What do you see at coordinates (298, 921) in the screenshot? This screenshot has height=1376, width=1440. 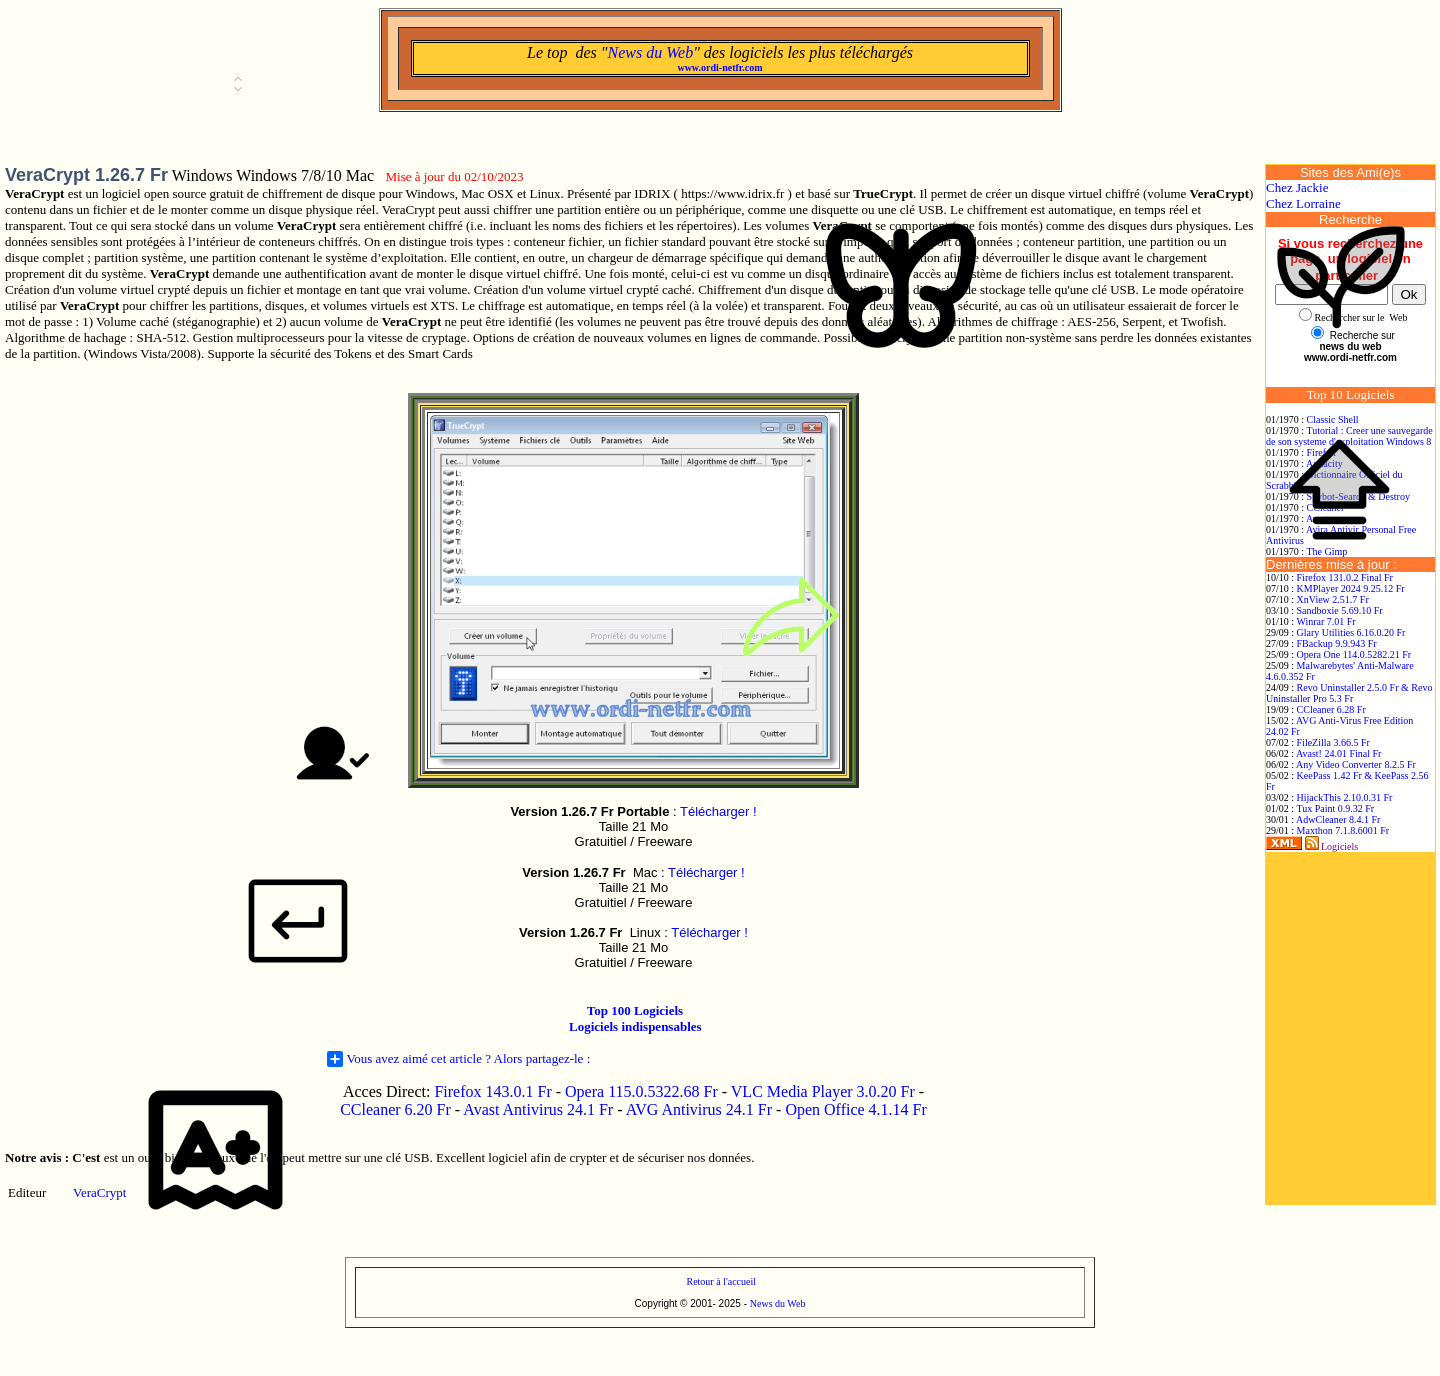 I see `press enter or return key` at bounding box center [298, 921].